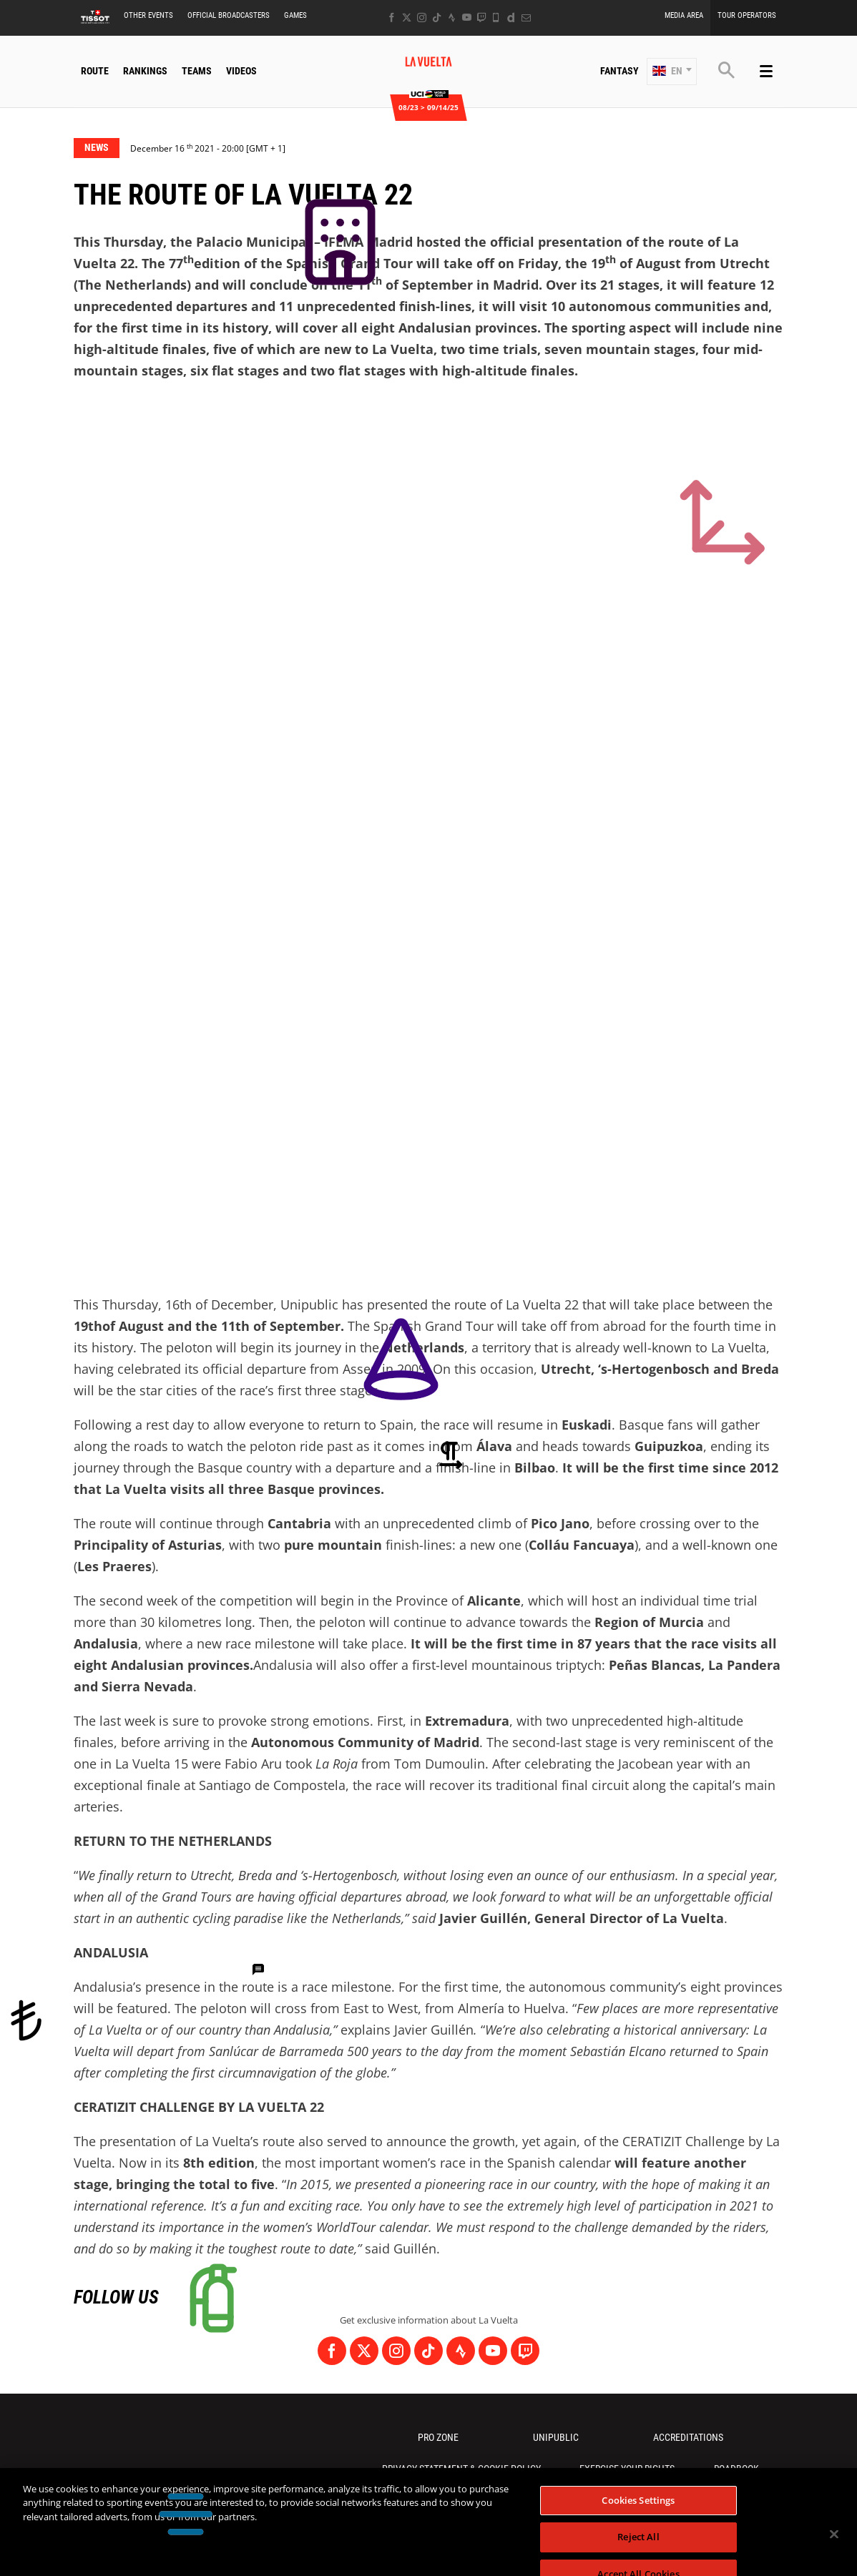 The height and width of the screenshot is (2576, 857). What do you see at coordinates (724, 520) in the screenshot?
I see `move or transform object in 3d space` at bounding box center [724, 520].